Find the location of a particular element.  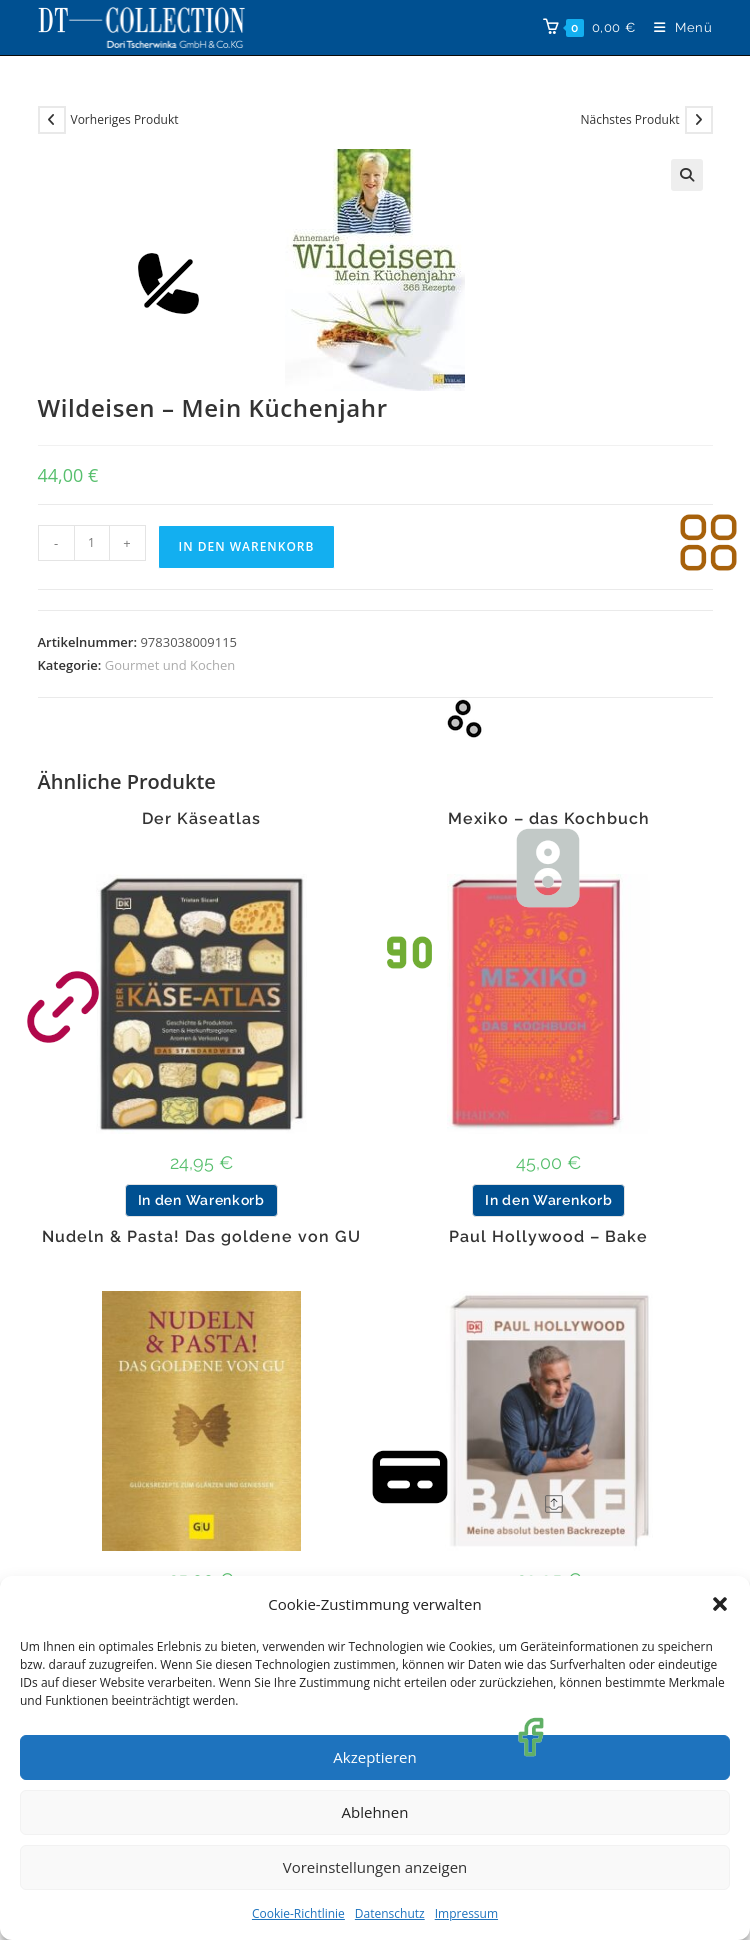

view all apps or menu is located at coordinates (708, 542).